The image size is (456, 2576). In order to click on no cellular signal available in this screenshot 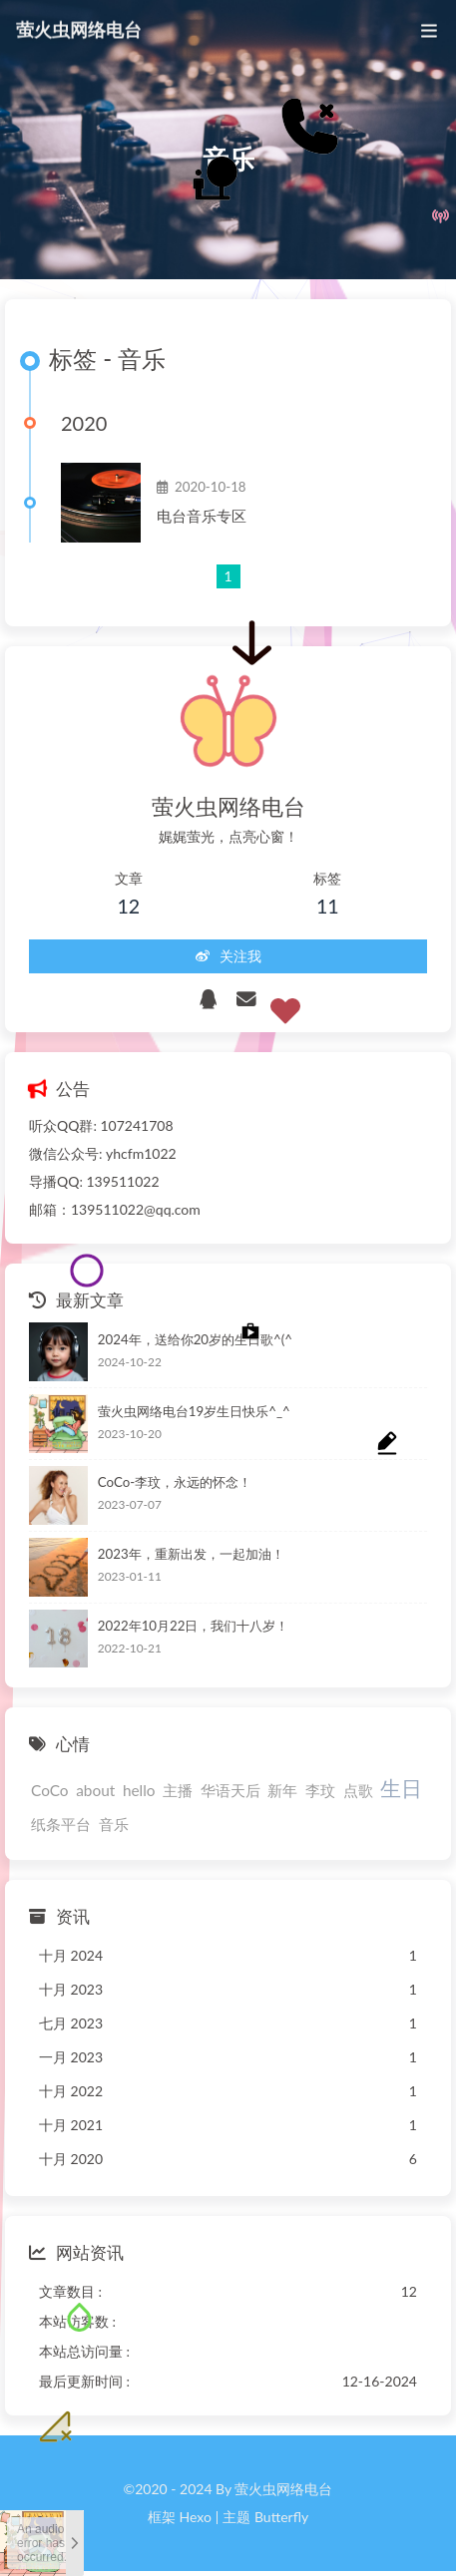, I will do `click(57, 2427)`.